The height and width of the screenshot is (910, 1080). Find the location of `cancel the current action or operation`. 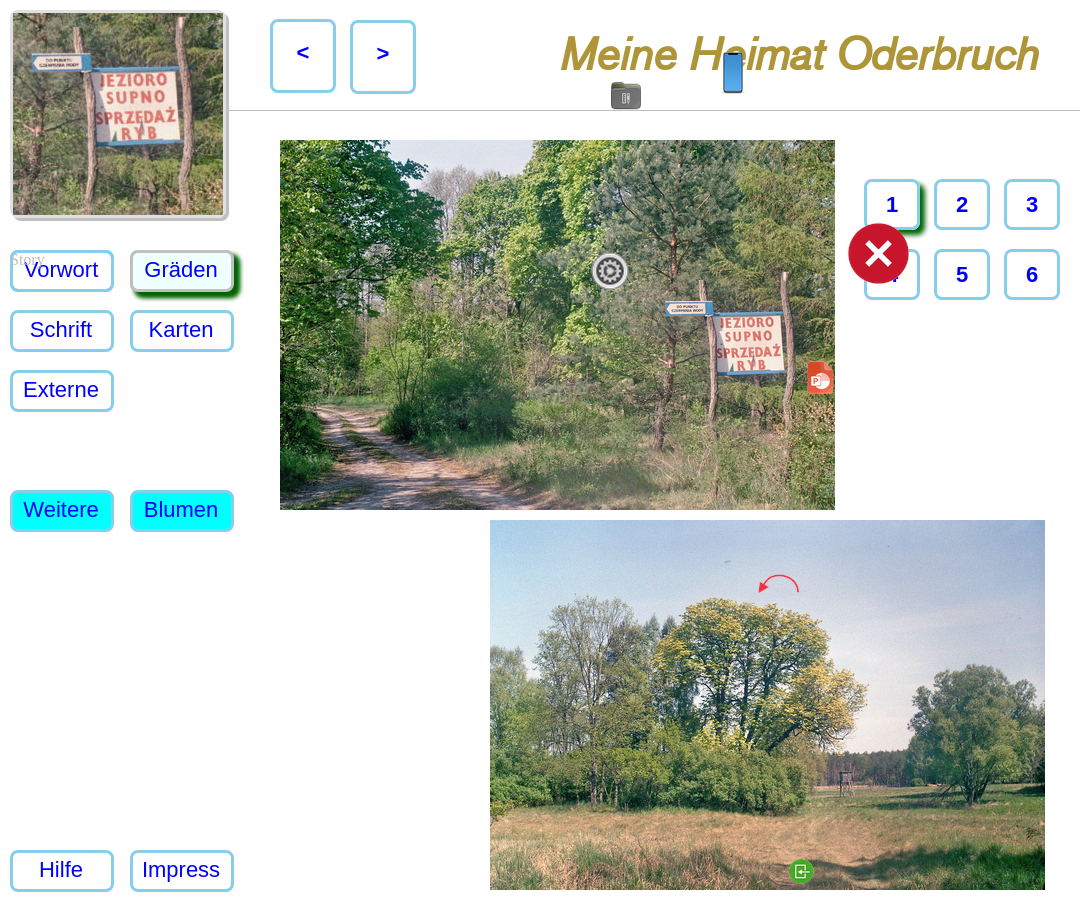

cancel the current action or operation is located at coordinates (878, 253).